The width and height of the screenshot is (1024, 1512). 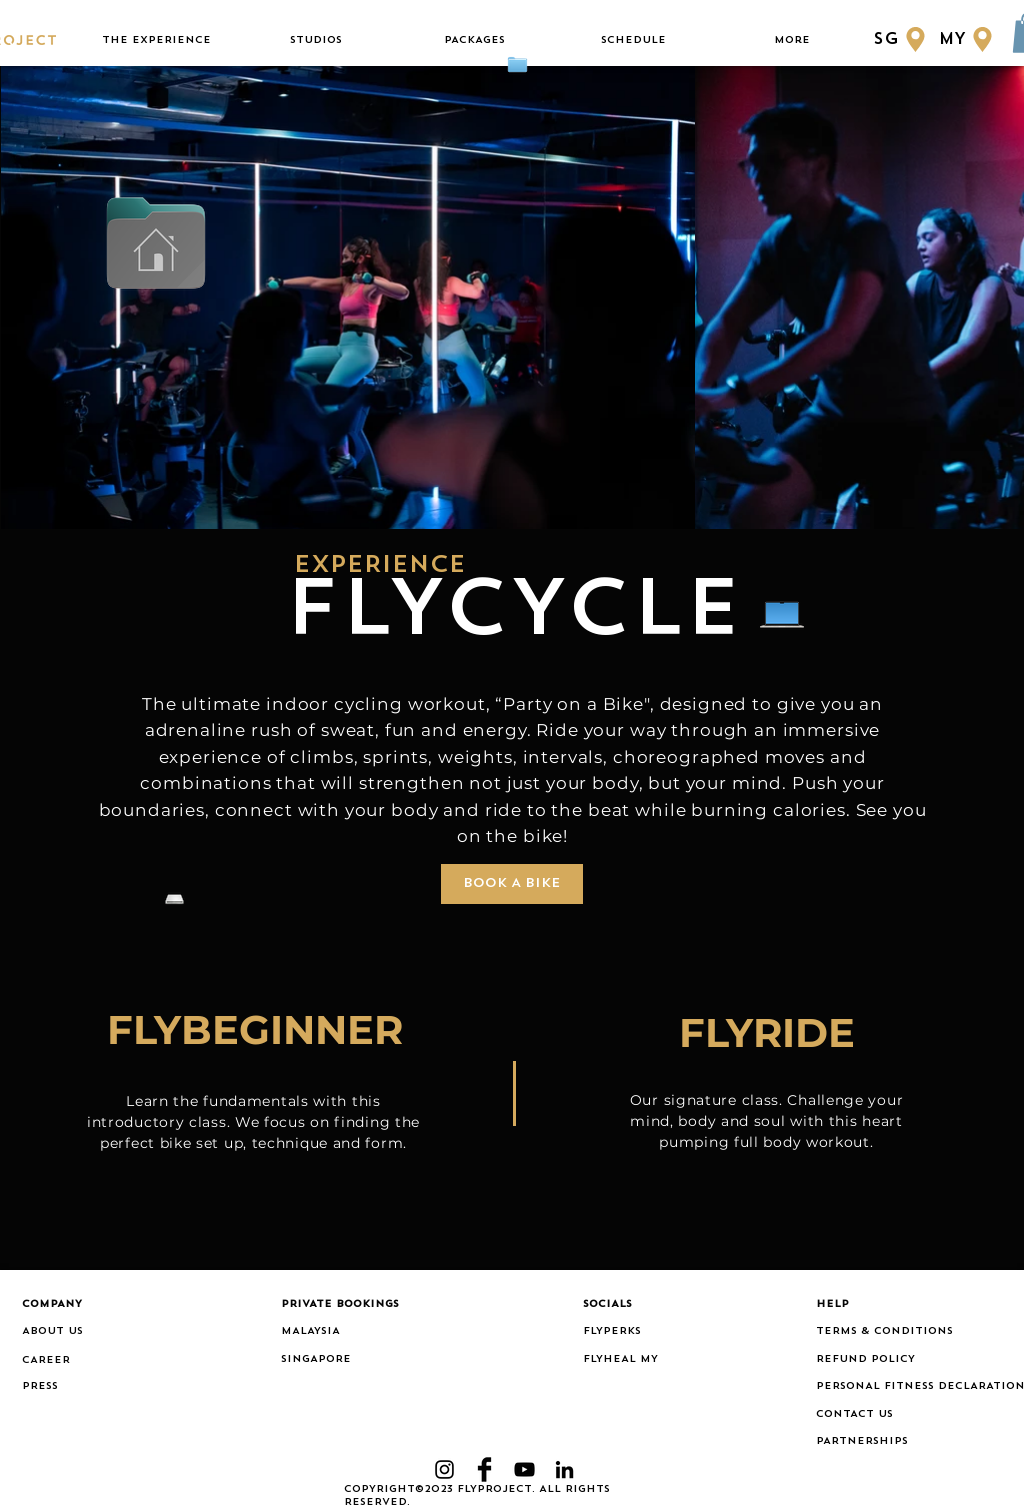 What do you see at coordinates (782, 611) in the screenshot?
I see `represents this macbook air device in system settings` at bounding box center [782, 611].